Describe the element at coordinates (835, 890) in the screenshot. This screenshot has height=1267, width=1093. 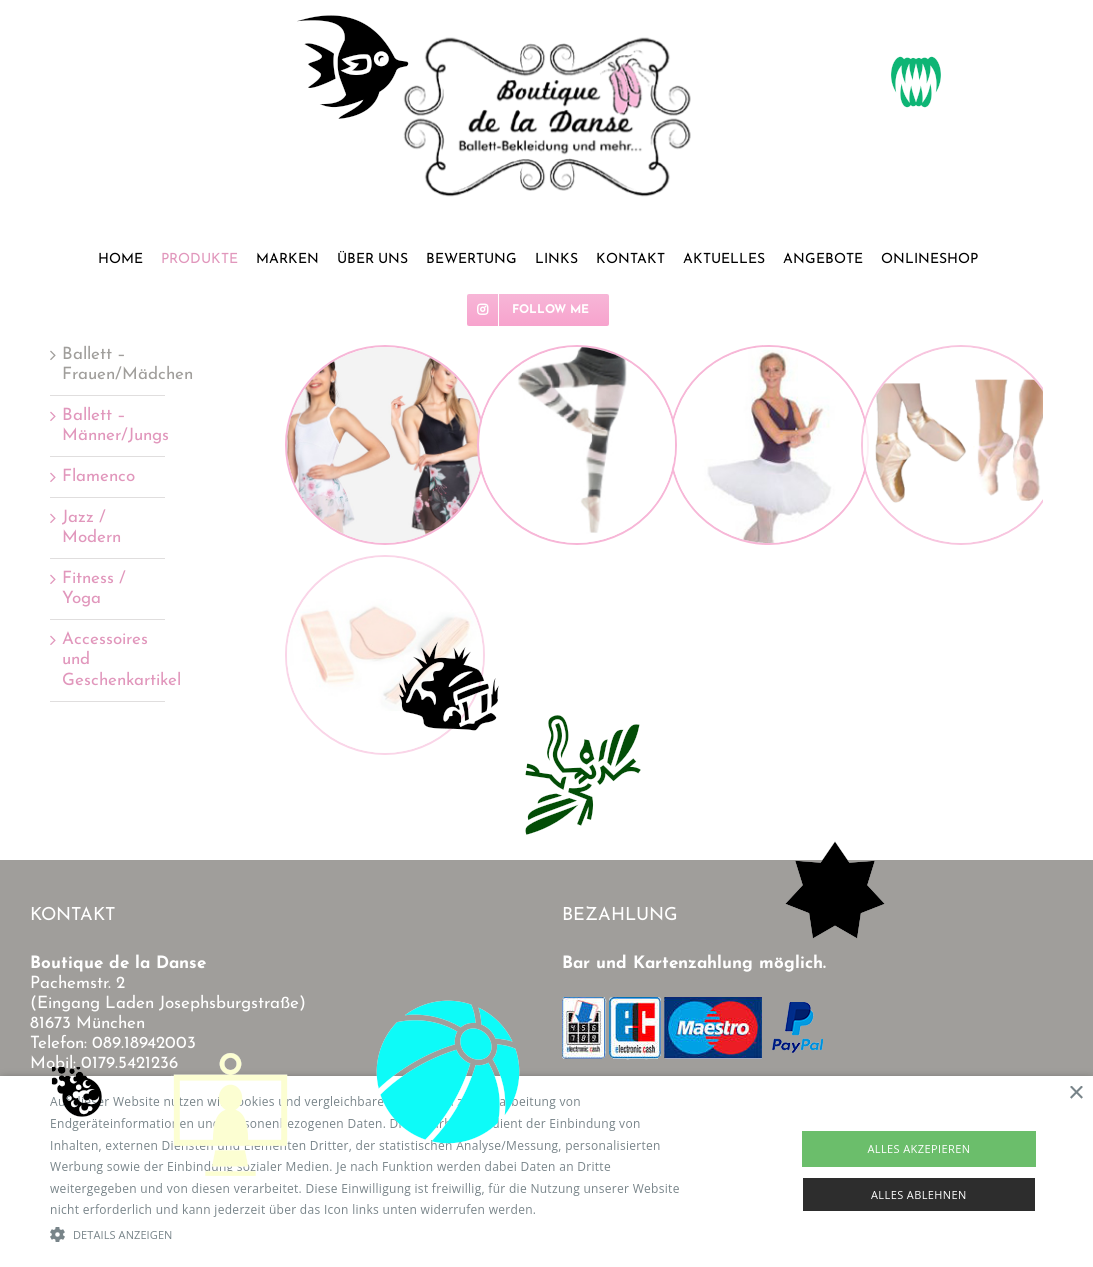
I see `indicates a special or featured item` at that location.